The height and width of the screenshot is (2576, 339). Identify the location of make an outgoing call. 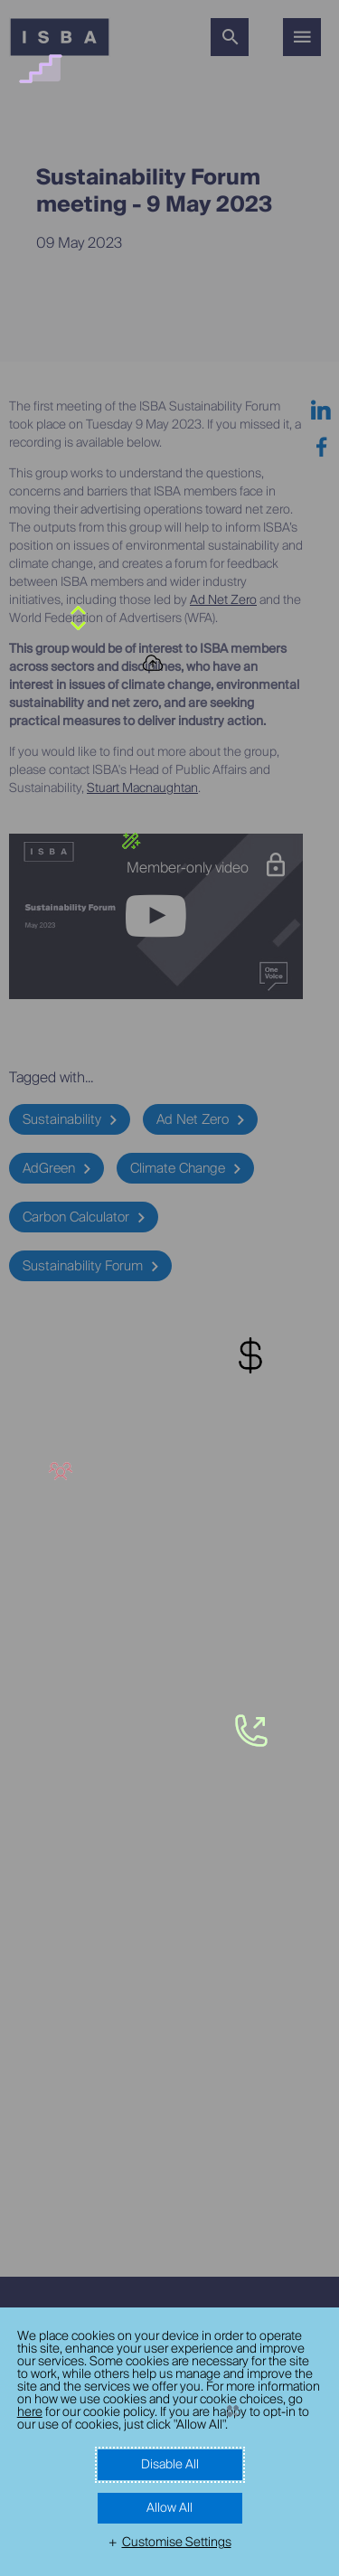
(251, 1731).